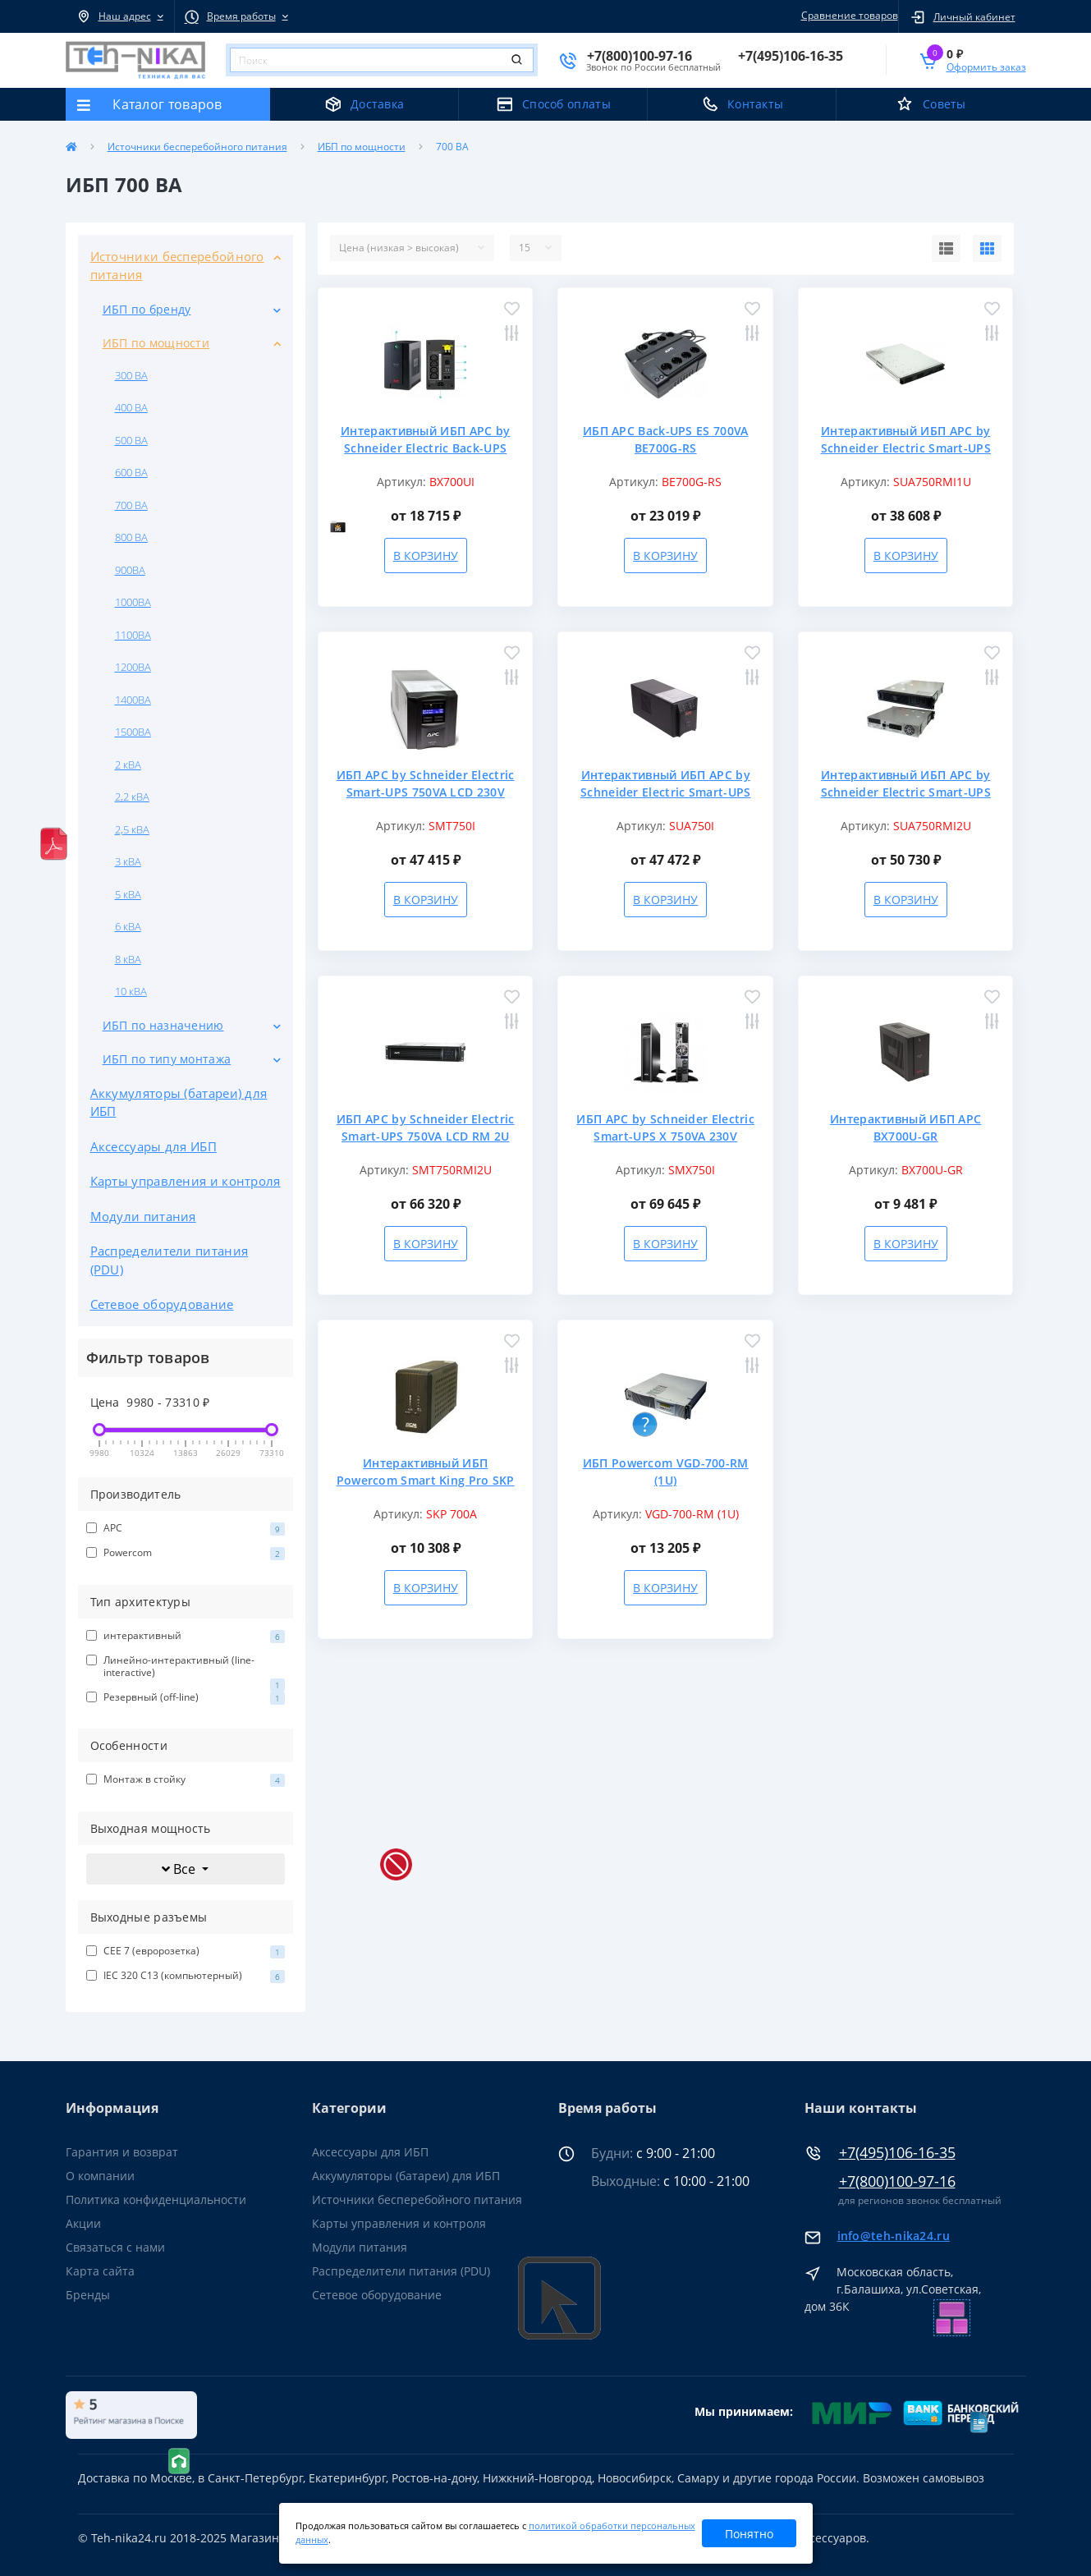 The width and height of the screenshot is (1091, 2576). Describe the element at coordinates (979, 2422) in the screenshot. I see `open LibreOffice Writer application` at that location.